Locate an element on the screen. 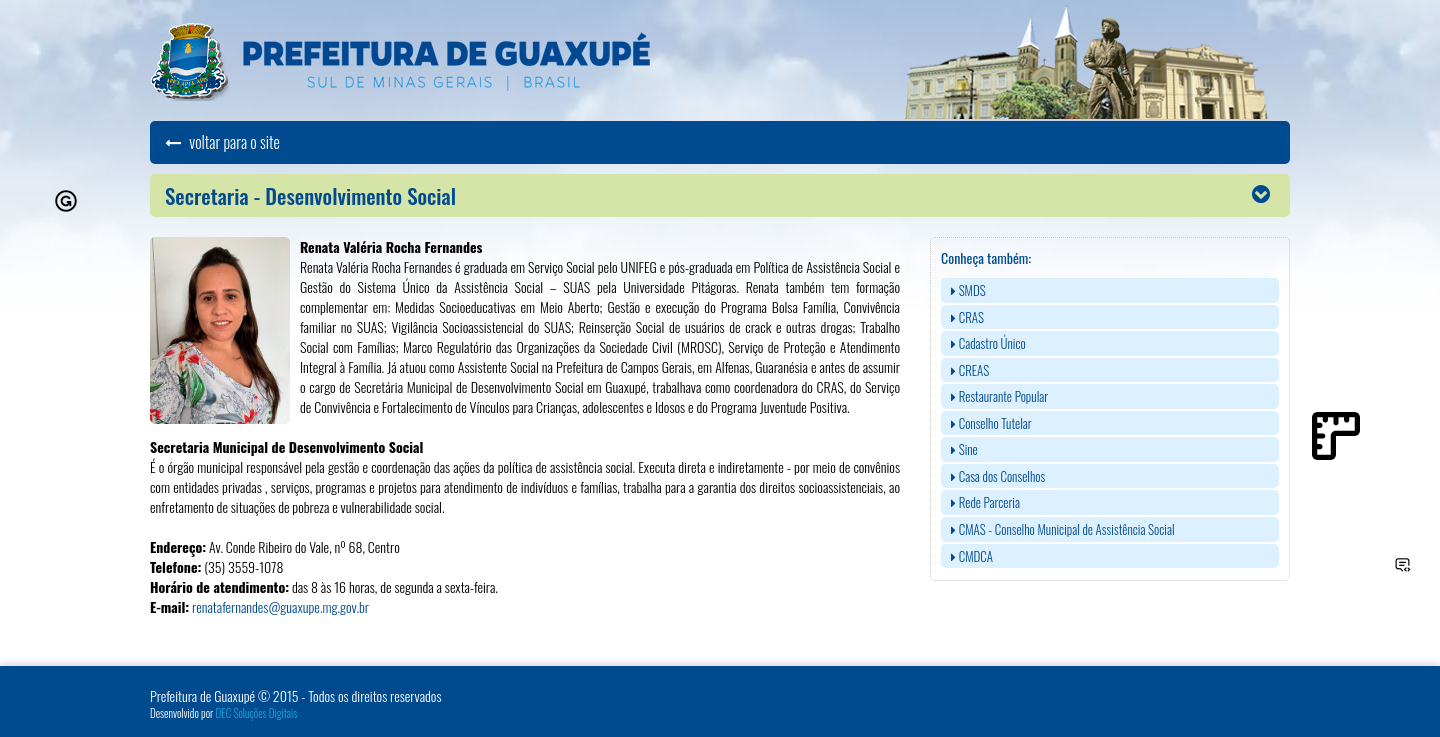 This screenshot has height=737, width=1440. view code snippets in messages is located at coordinates (1402, 564).